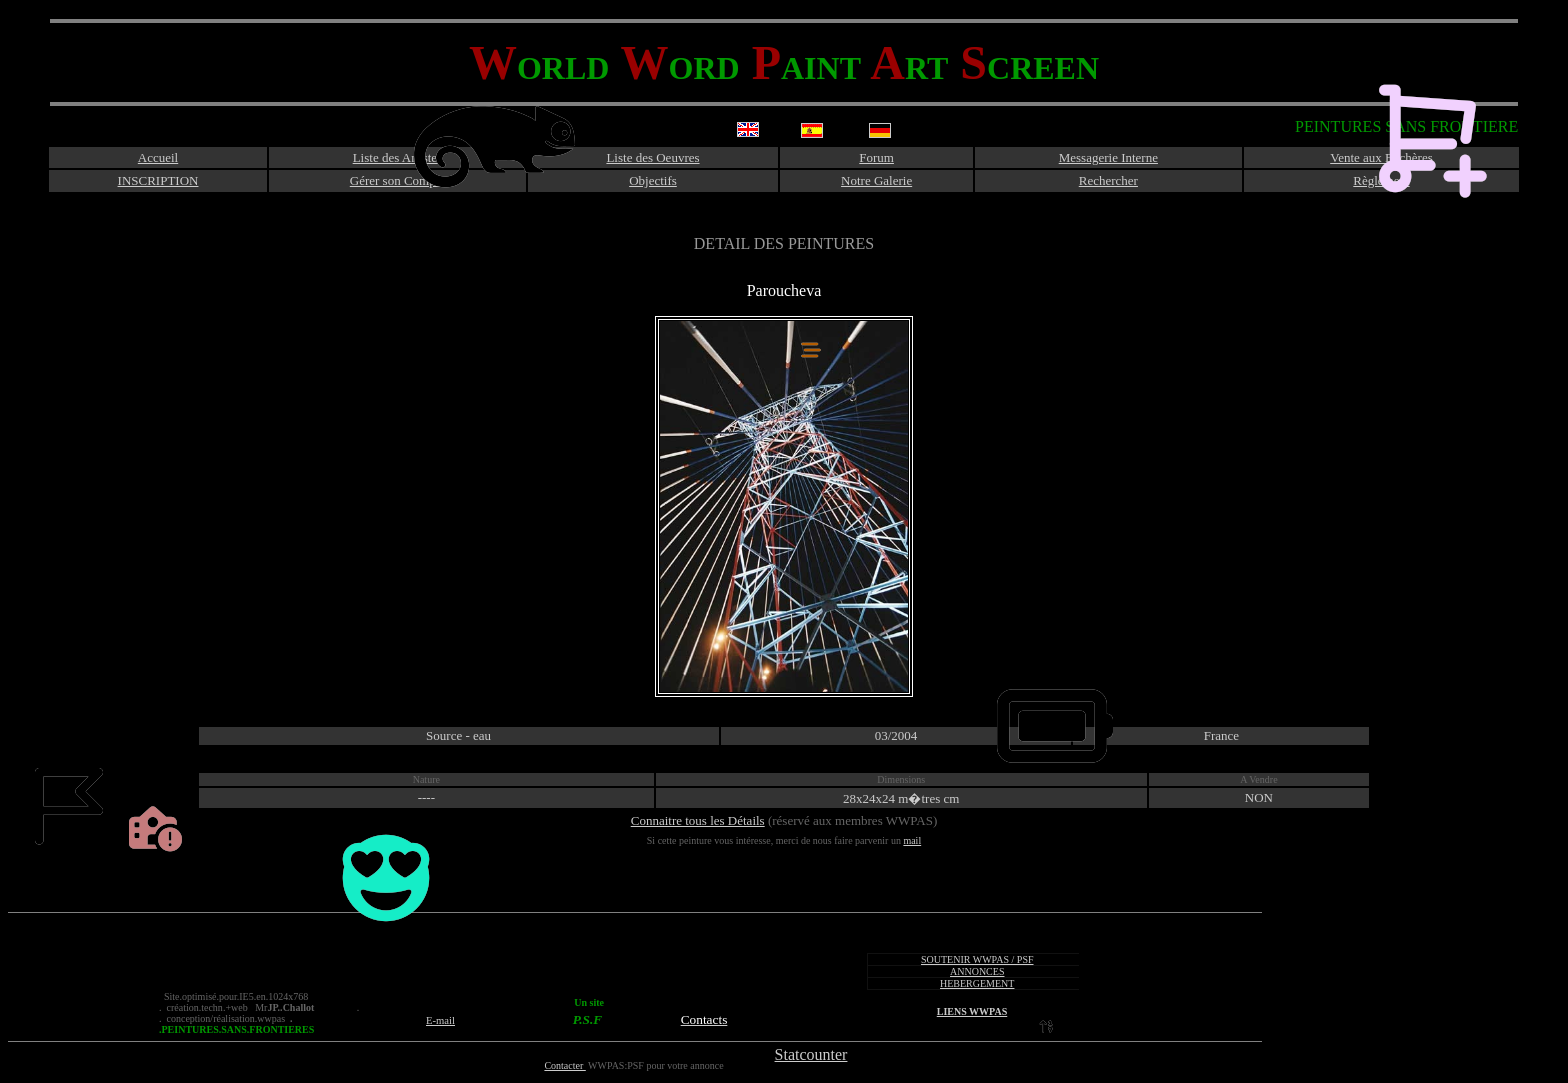 This screenshot has height=1083, width=1568. I want to click on indicates full battery charge, so click(1052, 726).